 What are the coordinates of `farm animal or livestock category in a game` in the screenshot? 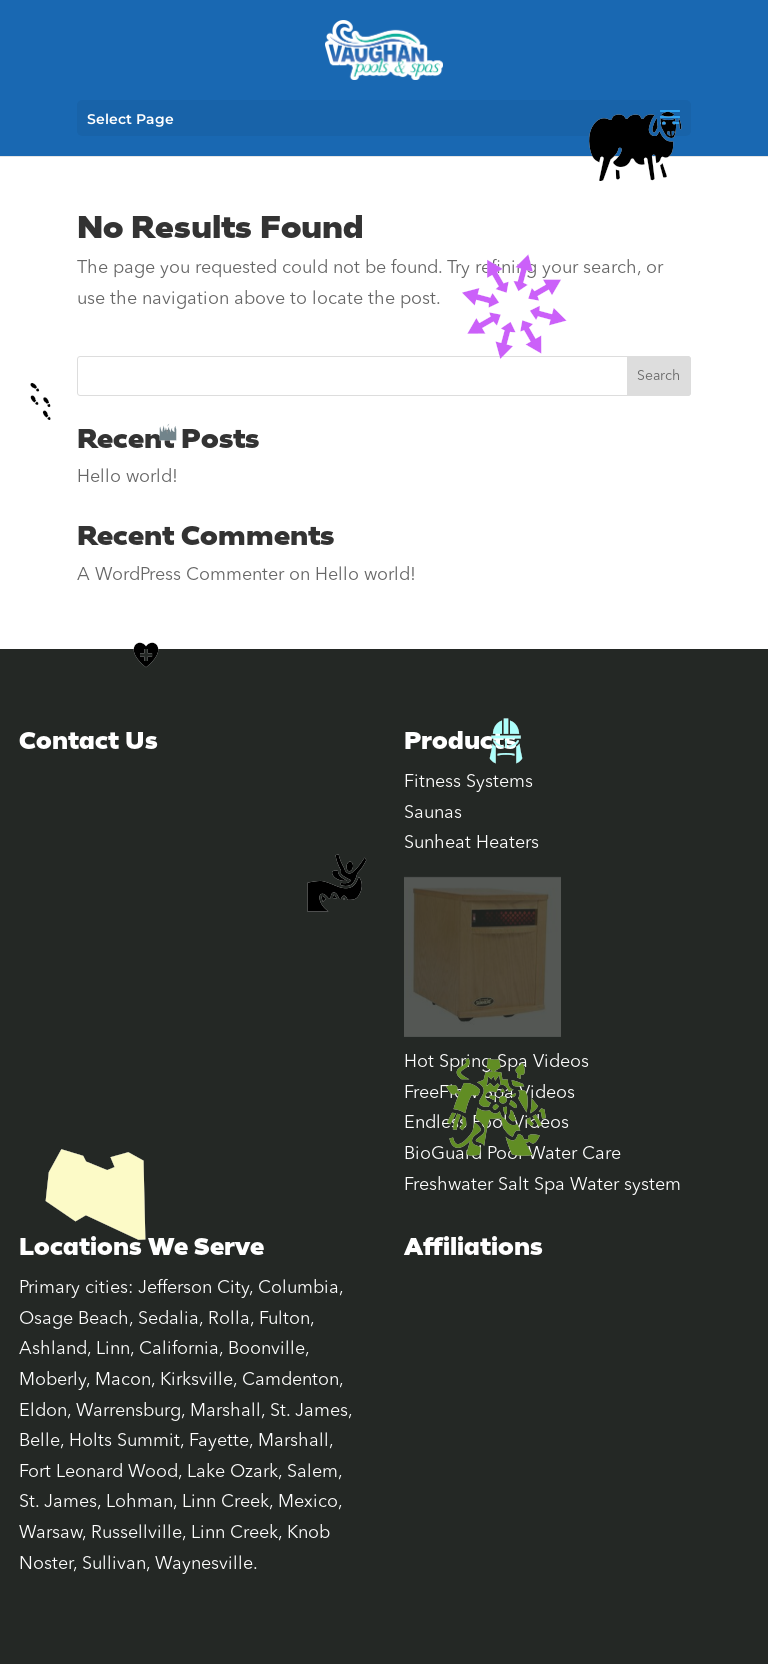 It's located at (634, 143).